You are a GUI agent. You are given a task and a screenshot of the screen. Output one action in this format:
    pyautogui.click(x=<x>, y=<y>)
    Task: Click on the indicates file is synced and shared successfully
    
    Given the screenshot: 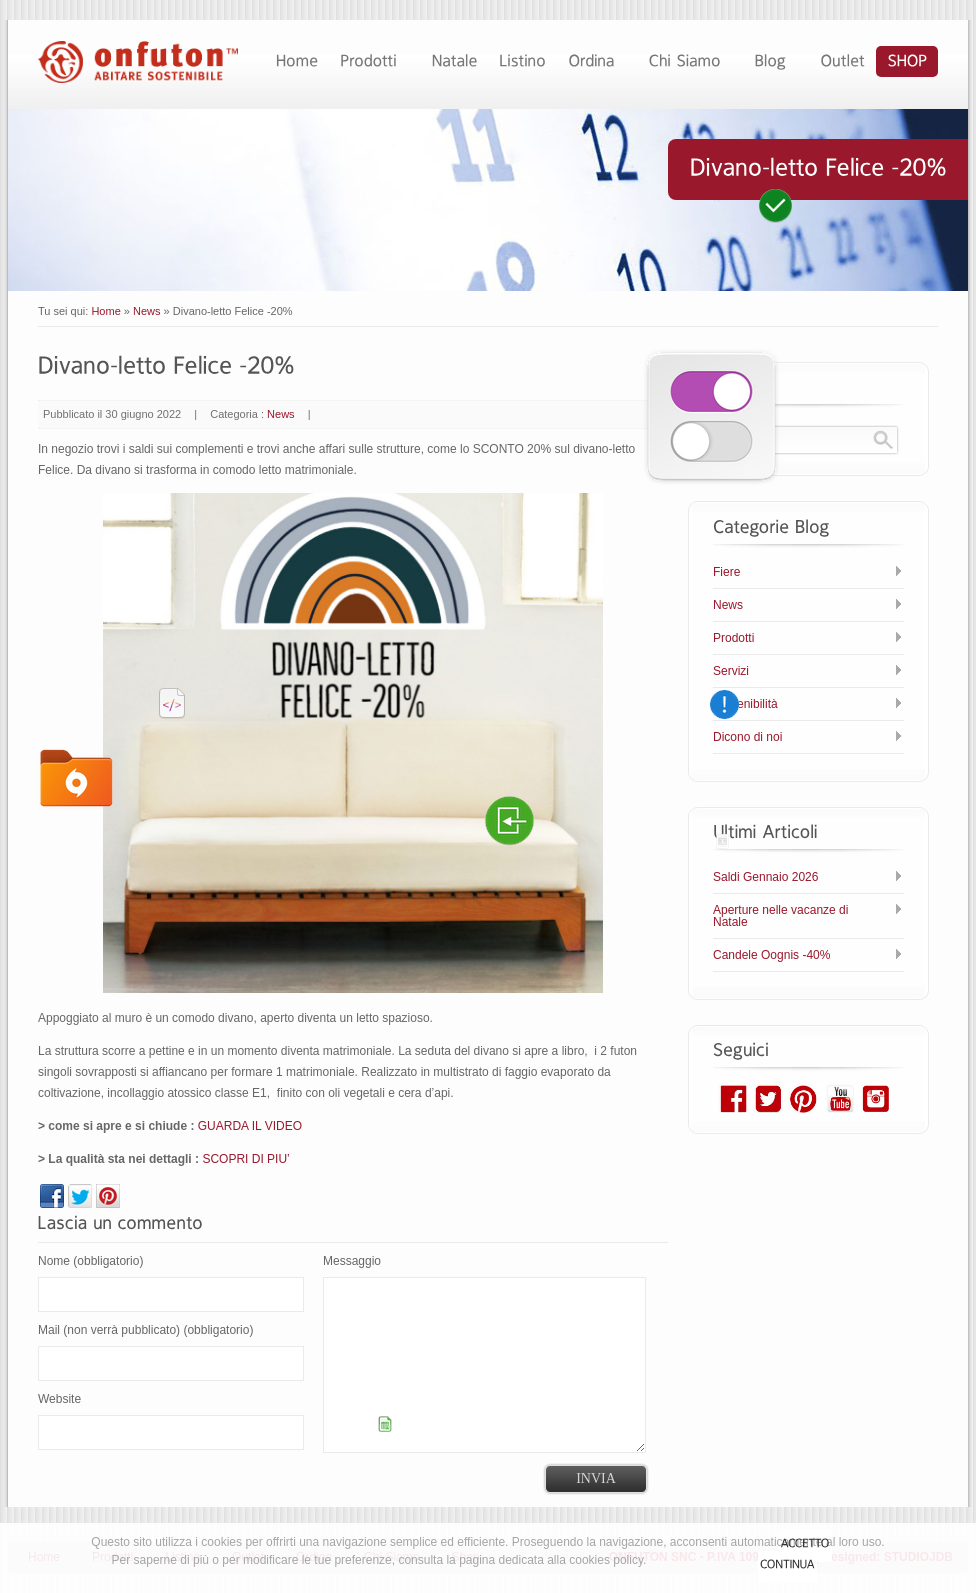 What is the action you would take?
    pyautogui.click(x=775, y=205)
    